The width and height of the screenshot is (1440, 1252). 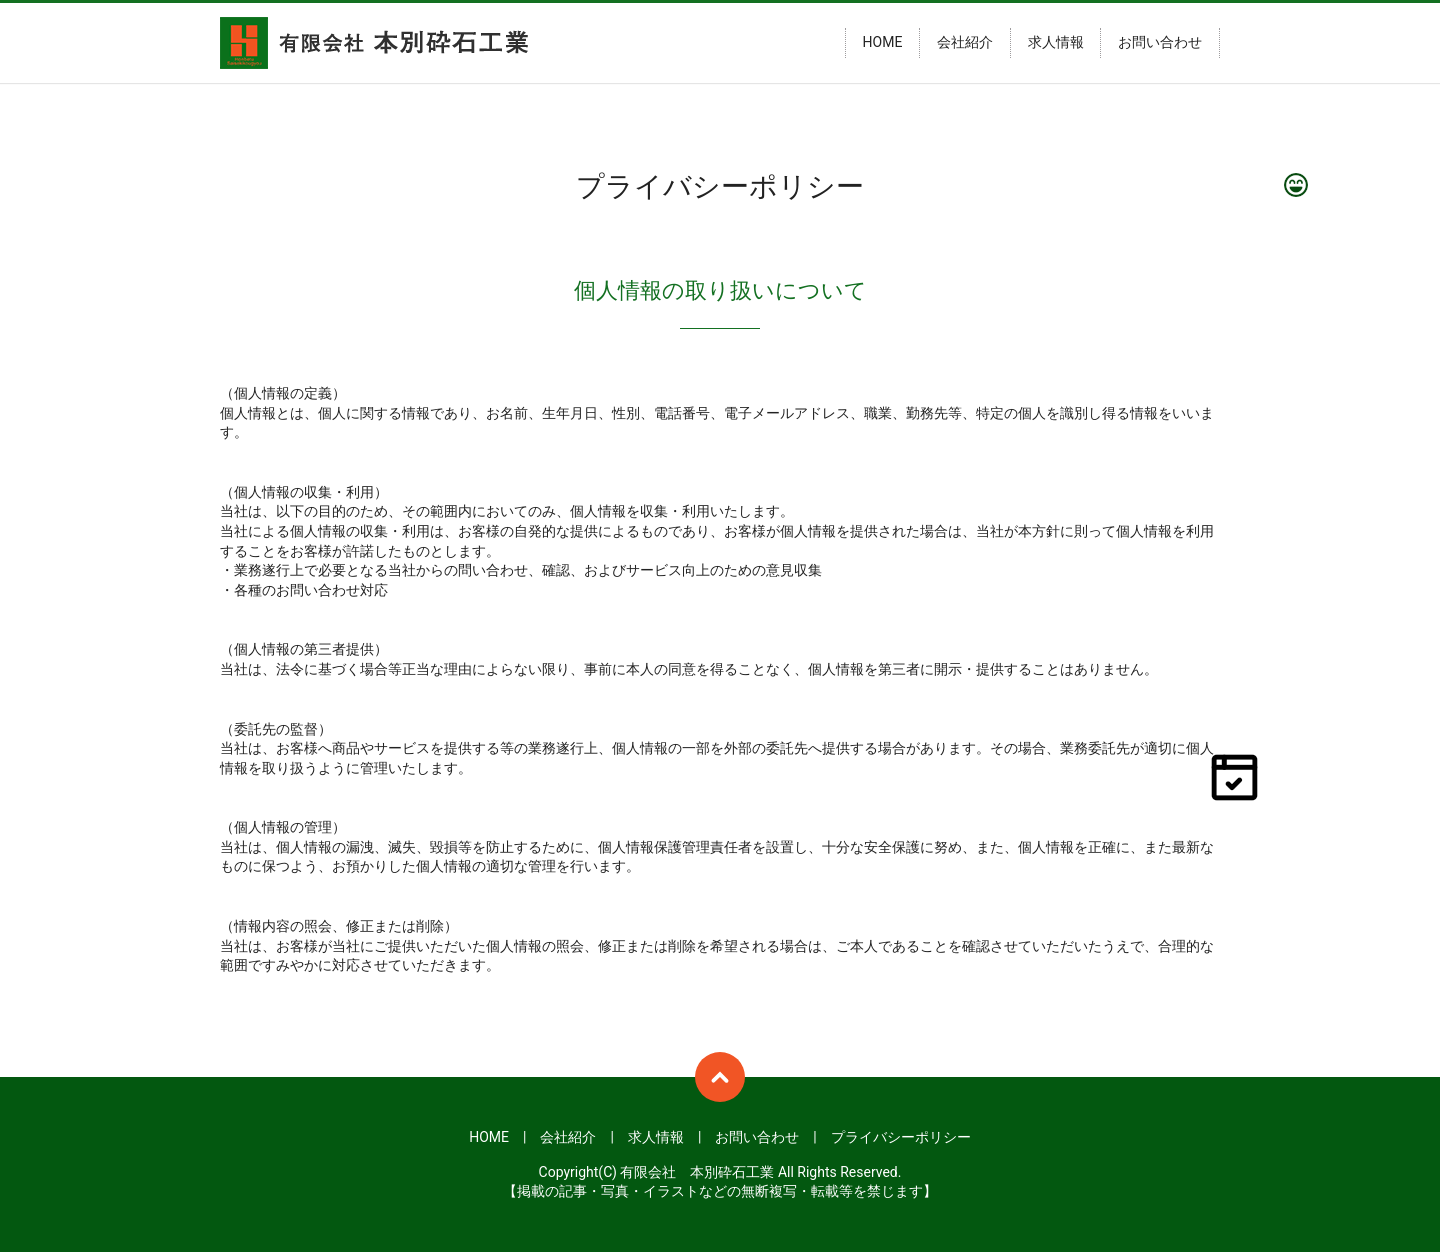 What do you see at coordinates (1234, 777) in the screenshot?
I see `browser verification complete` at bounding box center [1234, 777].